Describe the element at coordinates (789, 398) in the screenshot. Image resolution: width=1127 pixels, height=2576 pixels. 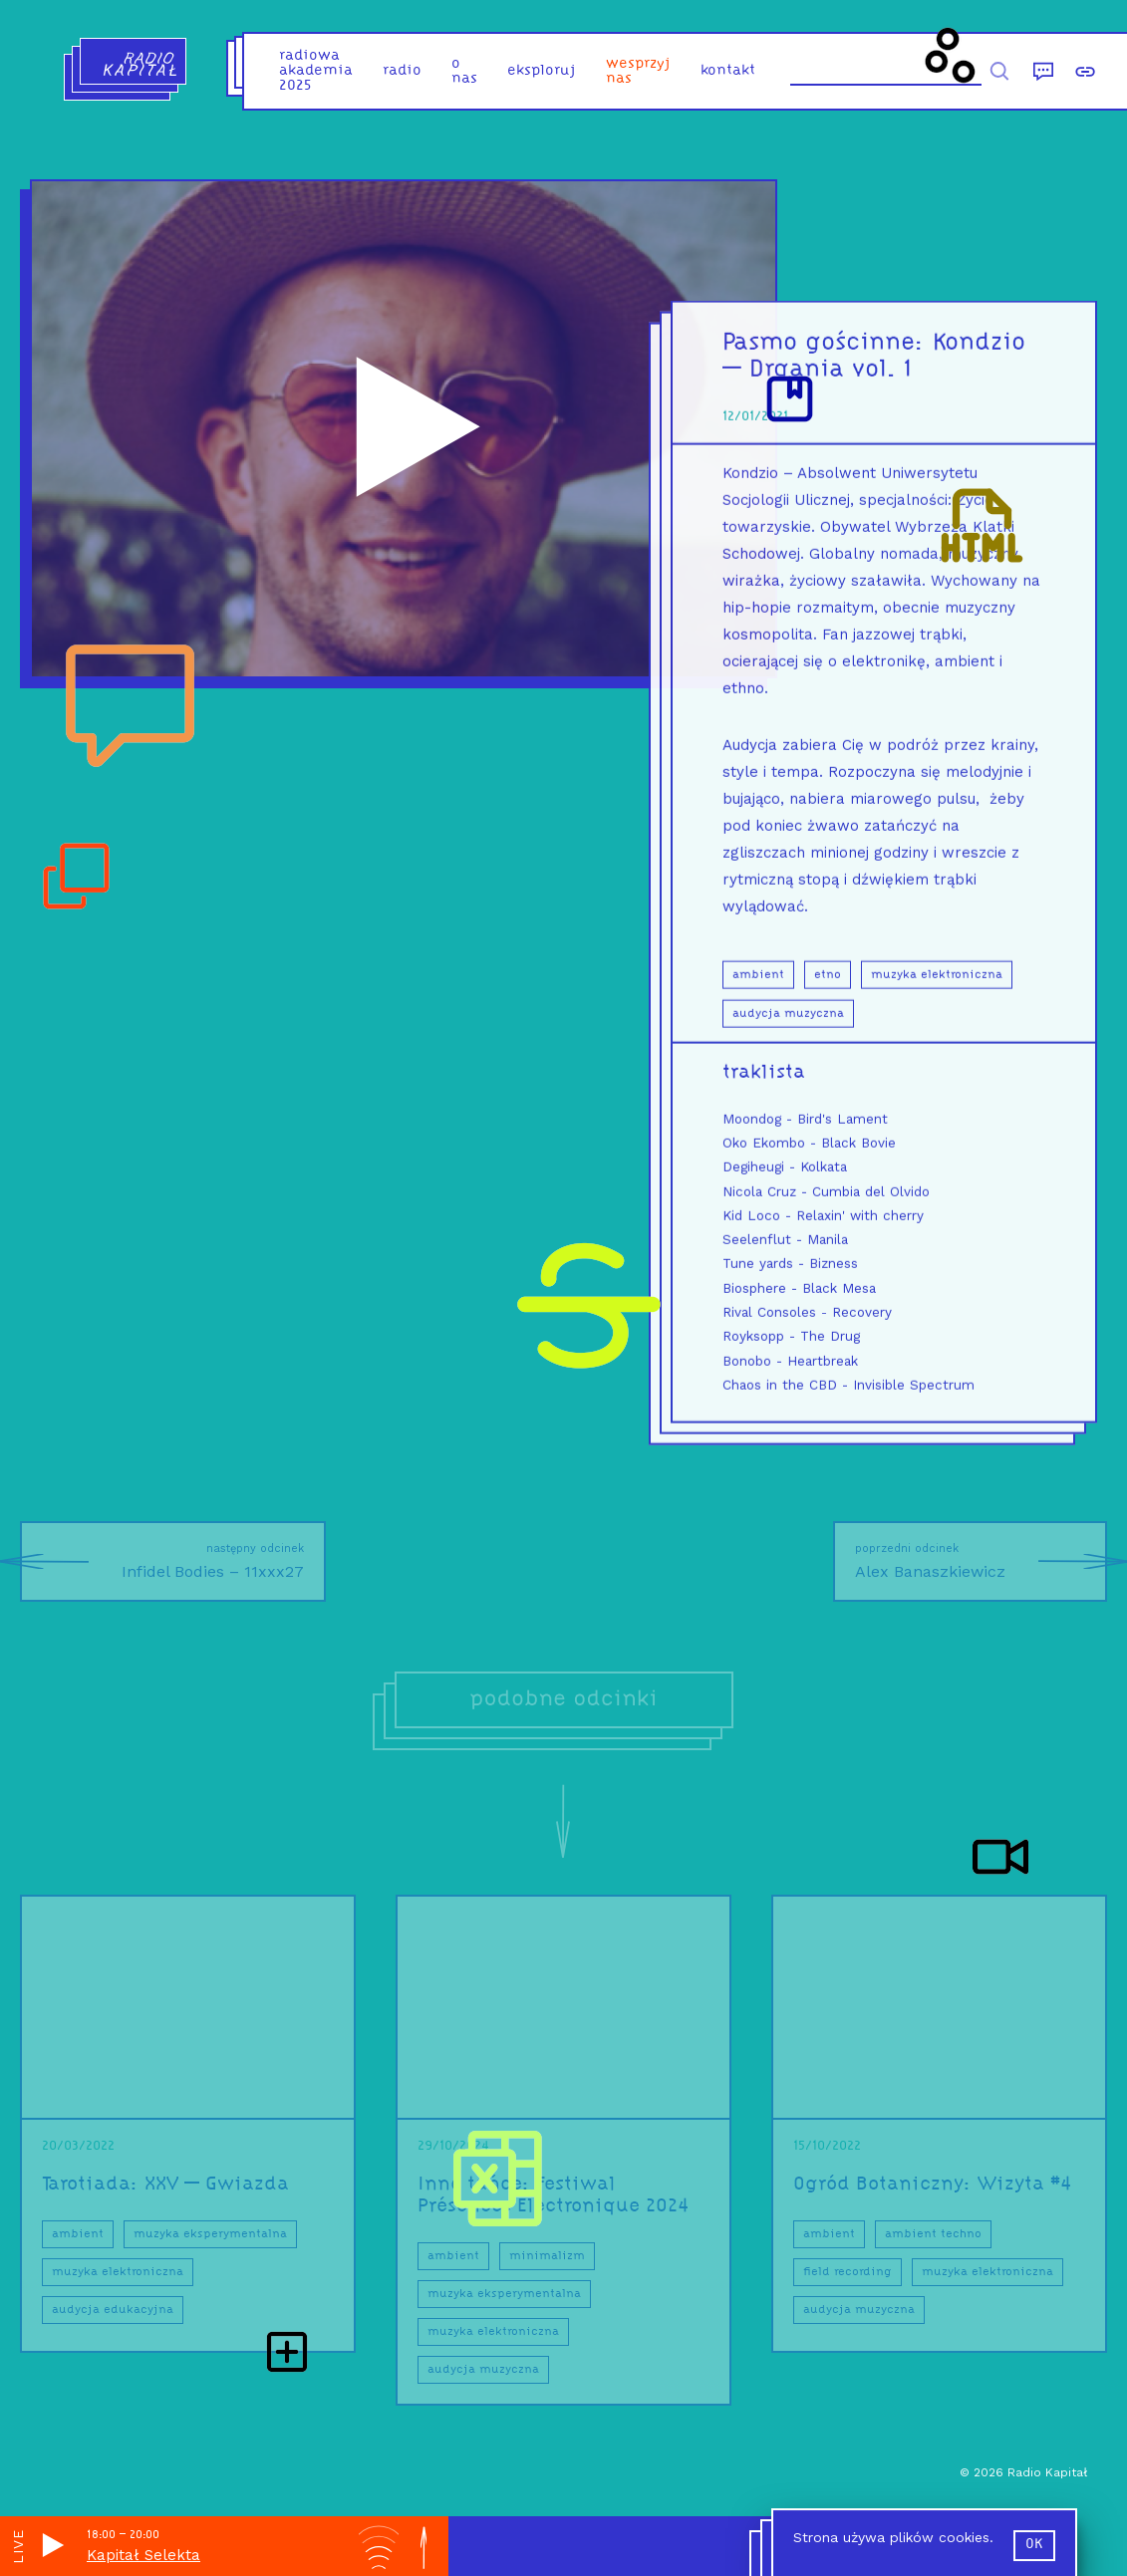
I see `view photo album` at that location.